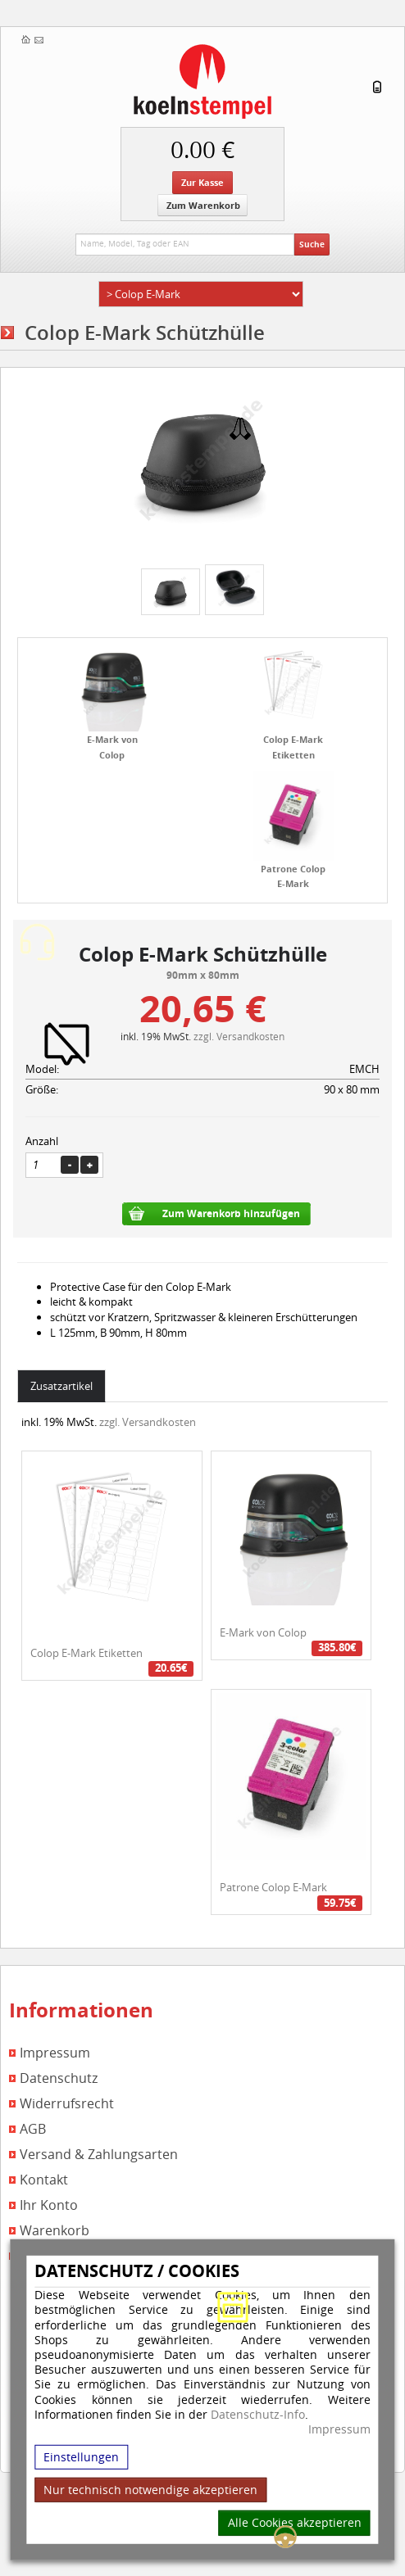 Image resolution: width=405 pixels, height=2576 pixels. Describe the element at coordinates (240, 429) in the screenshot. I see `express gratitude or thanks` at that location.